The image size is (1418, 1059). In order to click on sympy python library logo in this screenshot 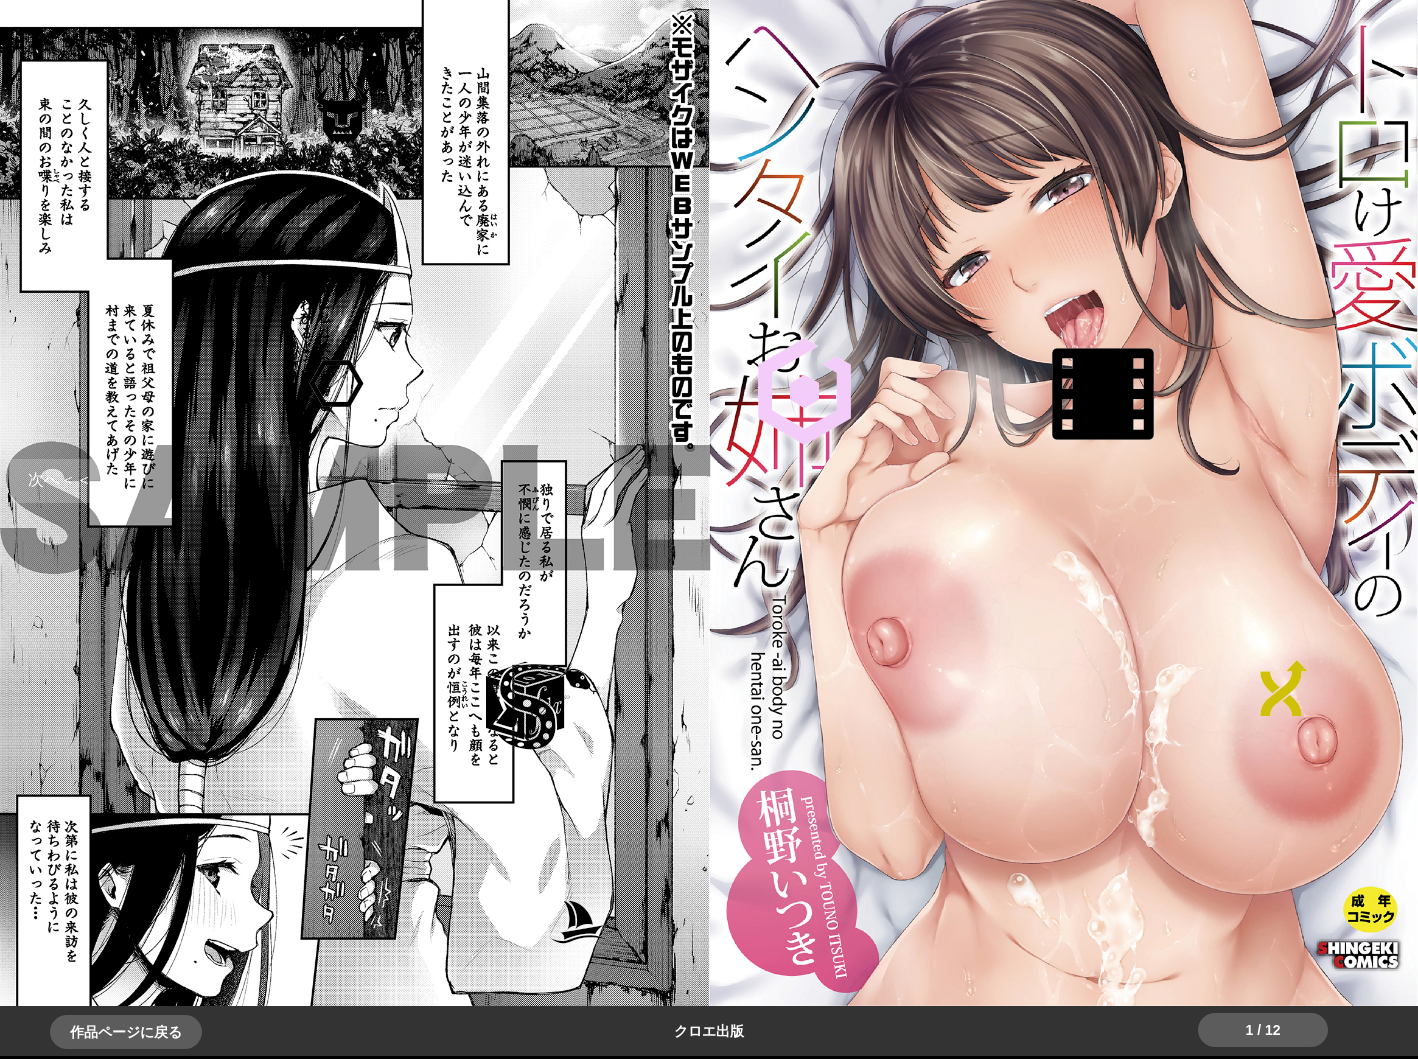, I will do `click(541, 705)`.